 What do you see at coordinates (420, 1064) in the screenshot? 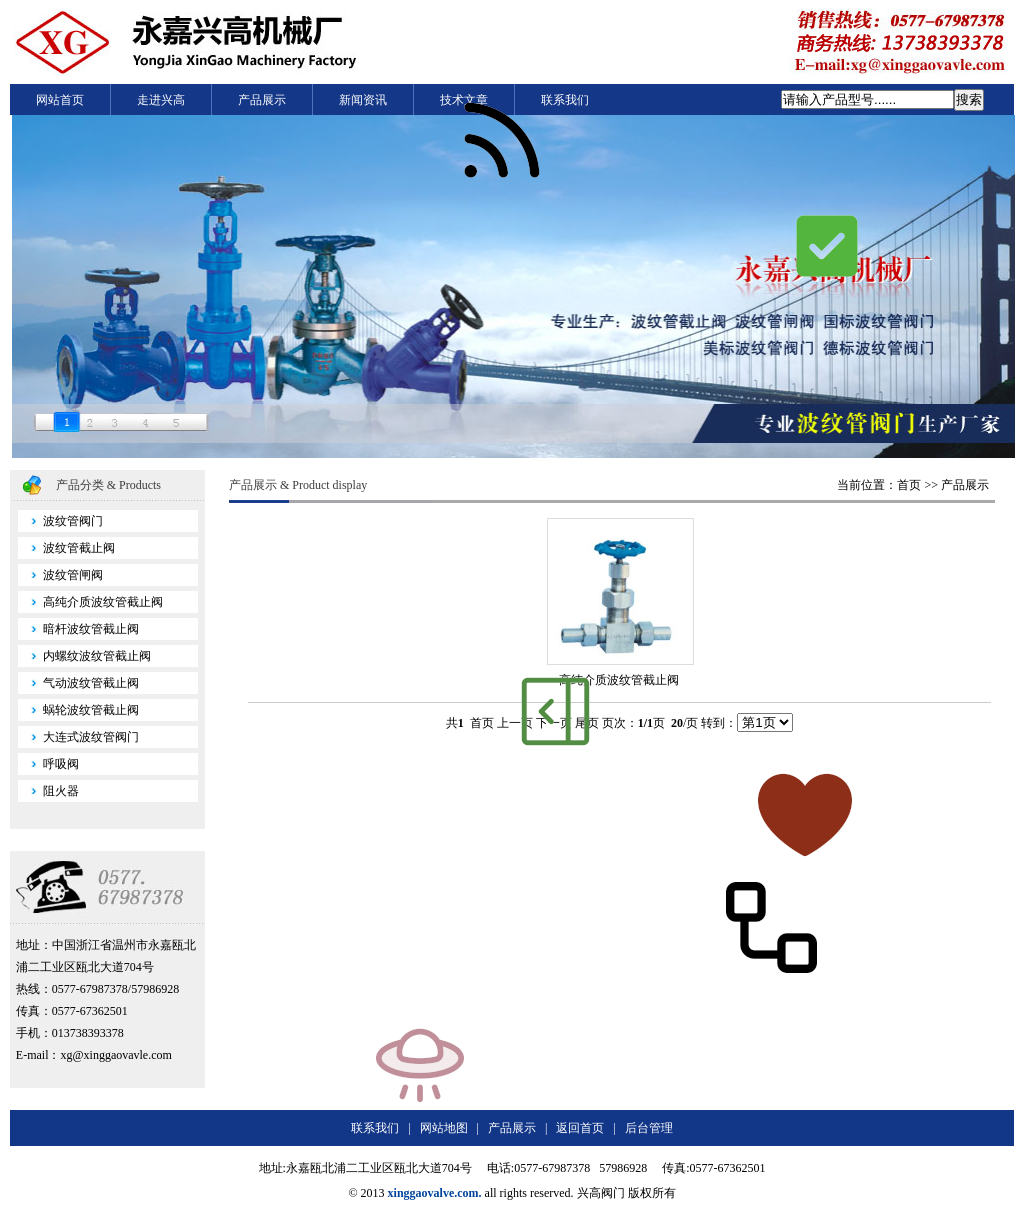
I see `access sci-fi or space-themed content` at bounding box center [420, 1064].